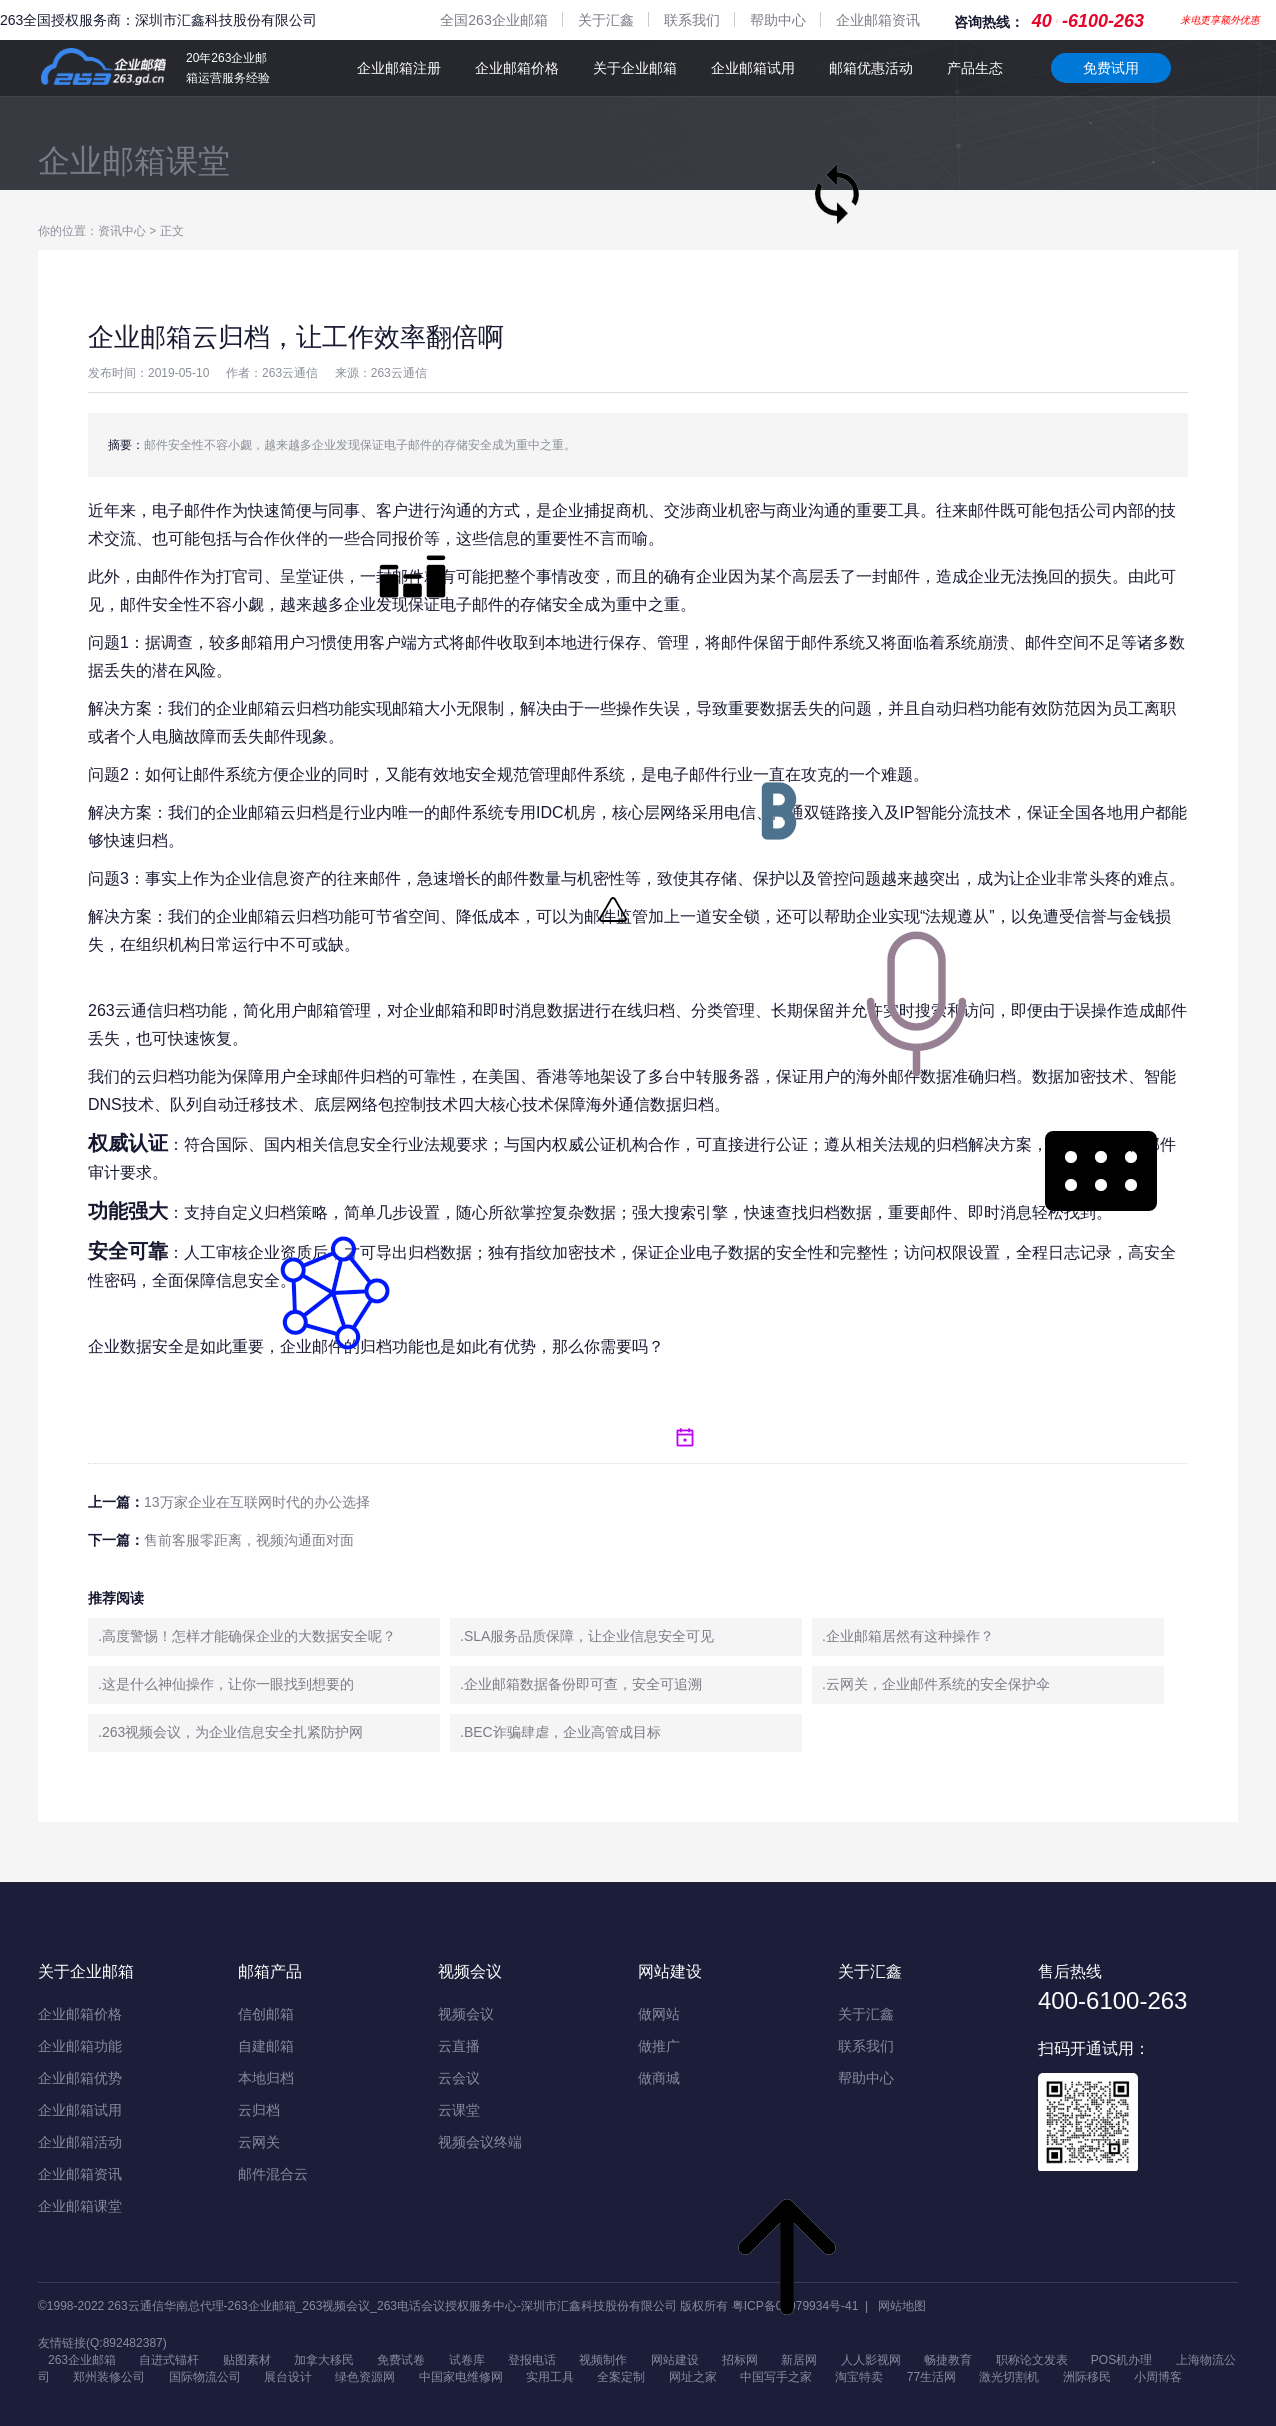 This screenshot has width=1276, height=2426. I want to click on drag to reorder or rearrange items, so click(1101, 1171).